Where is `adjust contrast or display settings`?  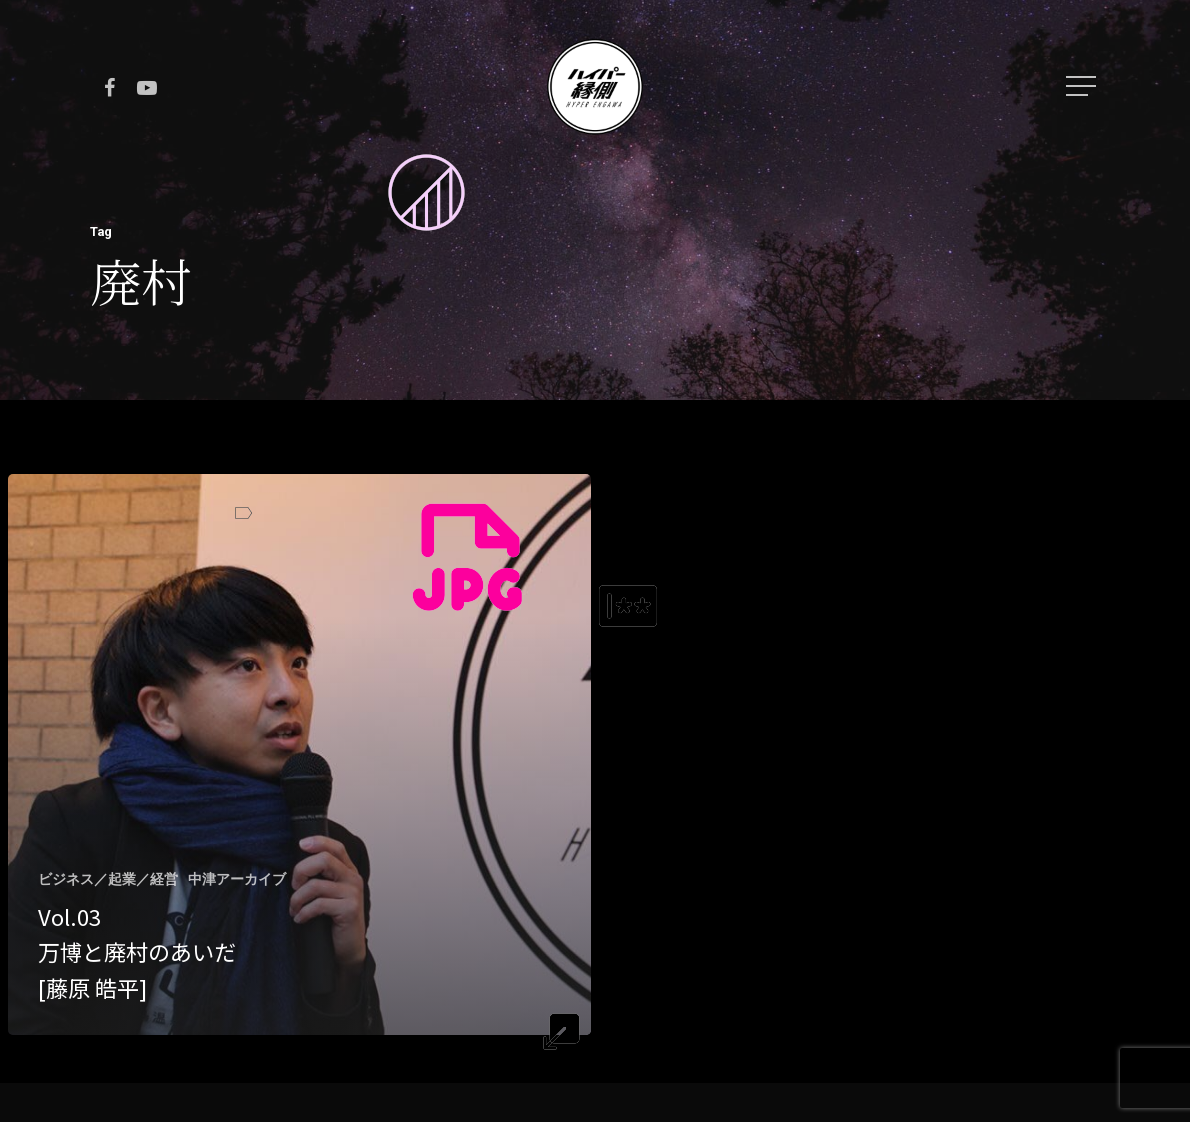
adjust contrast or display settings is located at coordinates (426, 192).